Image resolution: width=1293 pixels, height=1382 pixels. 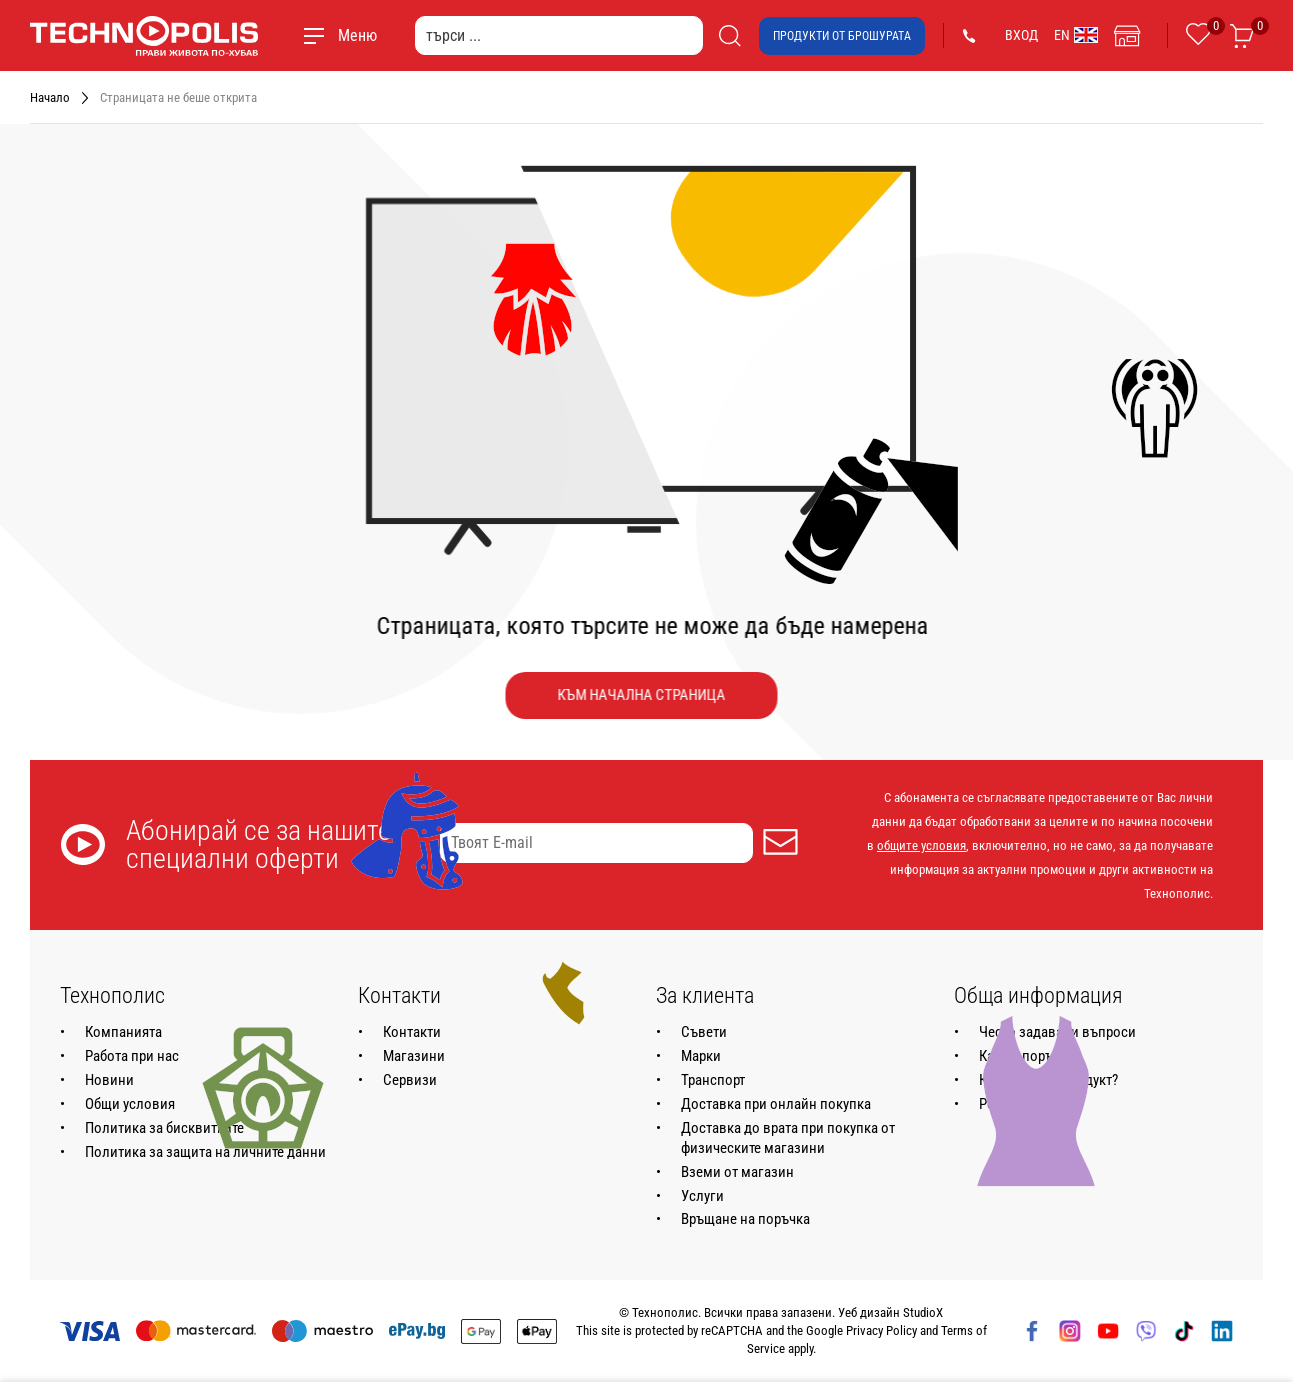 What do you see at coordinates (1036, 1098) in the screenshot?
I see `browse sleeveless tops in clothing catalog` at bounding box center [1036, 1098].